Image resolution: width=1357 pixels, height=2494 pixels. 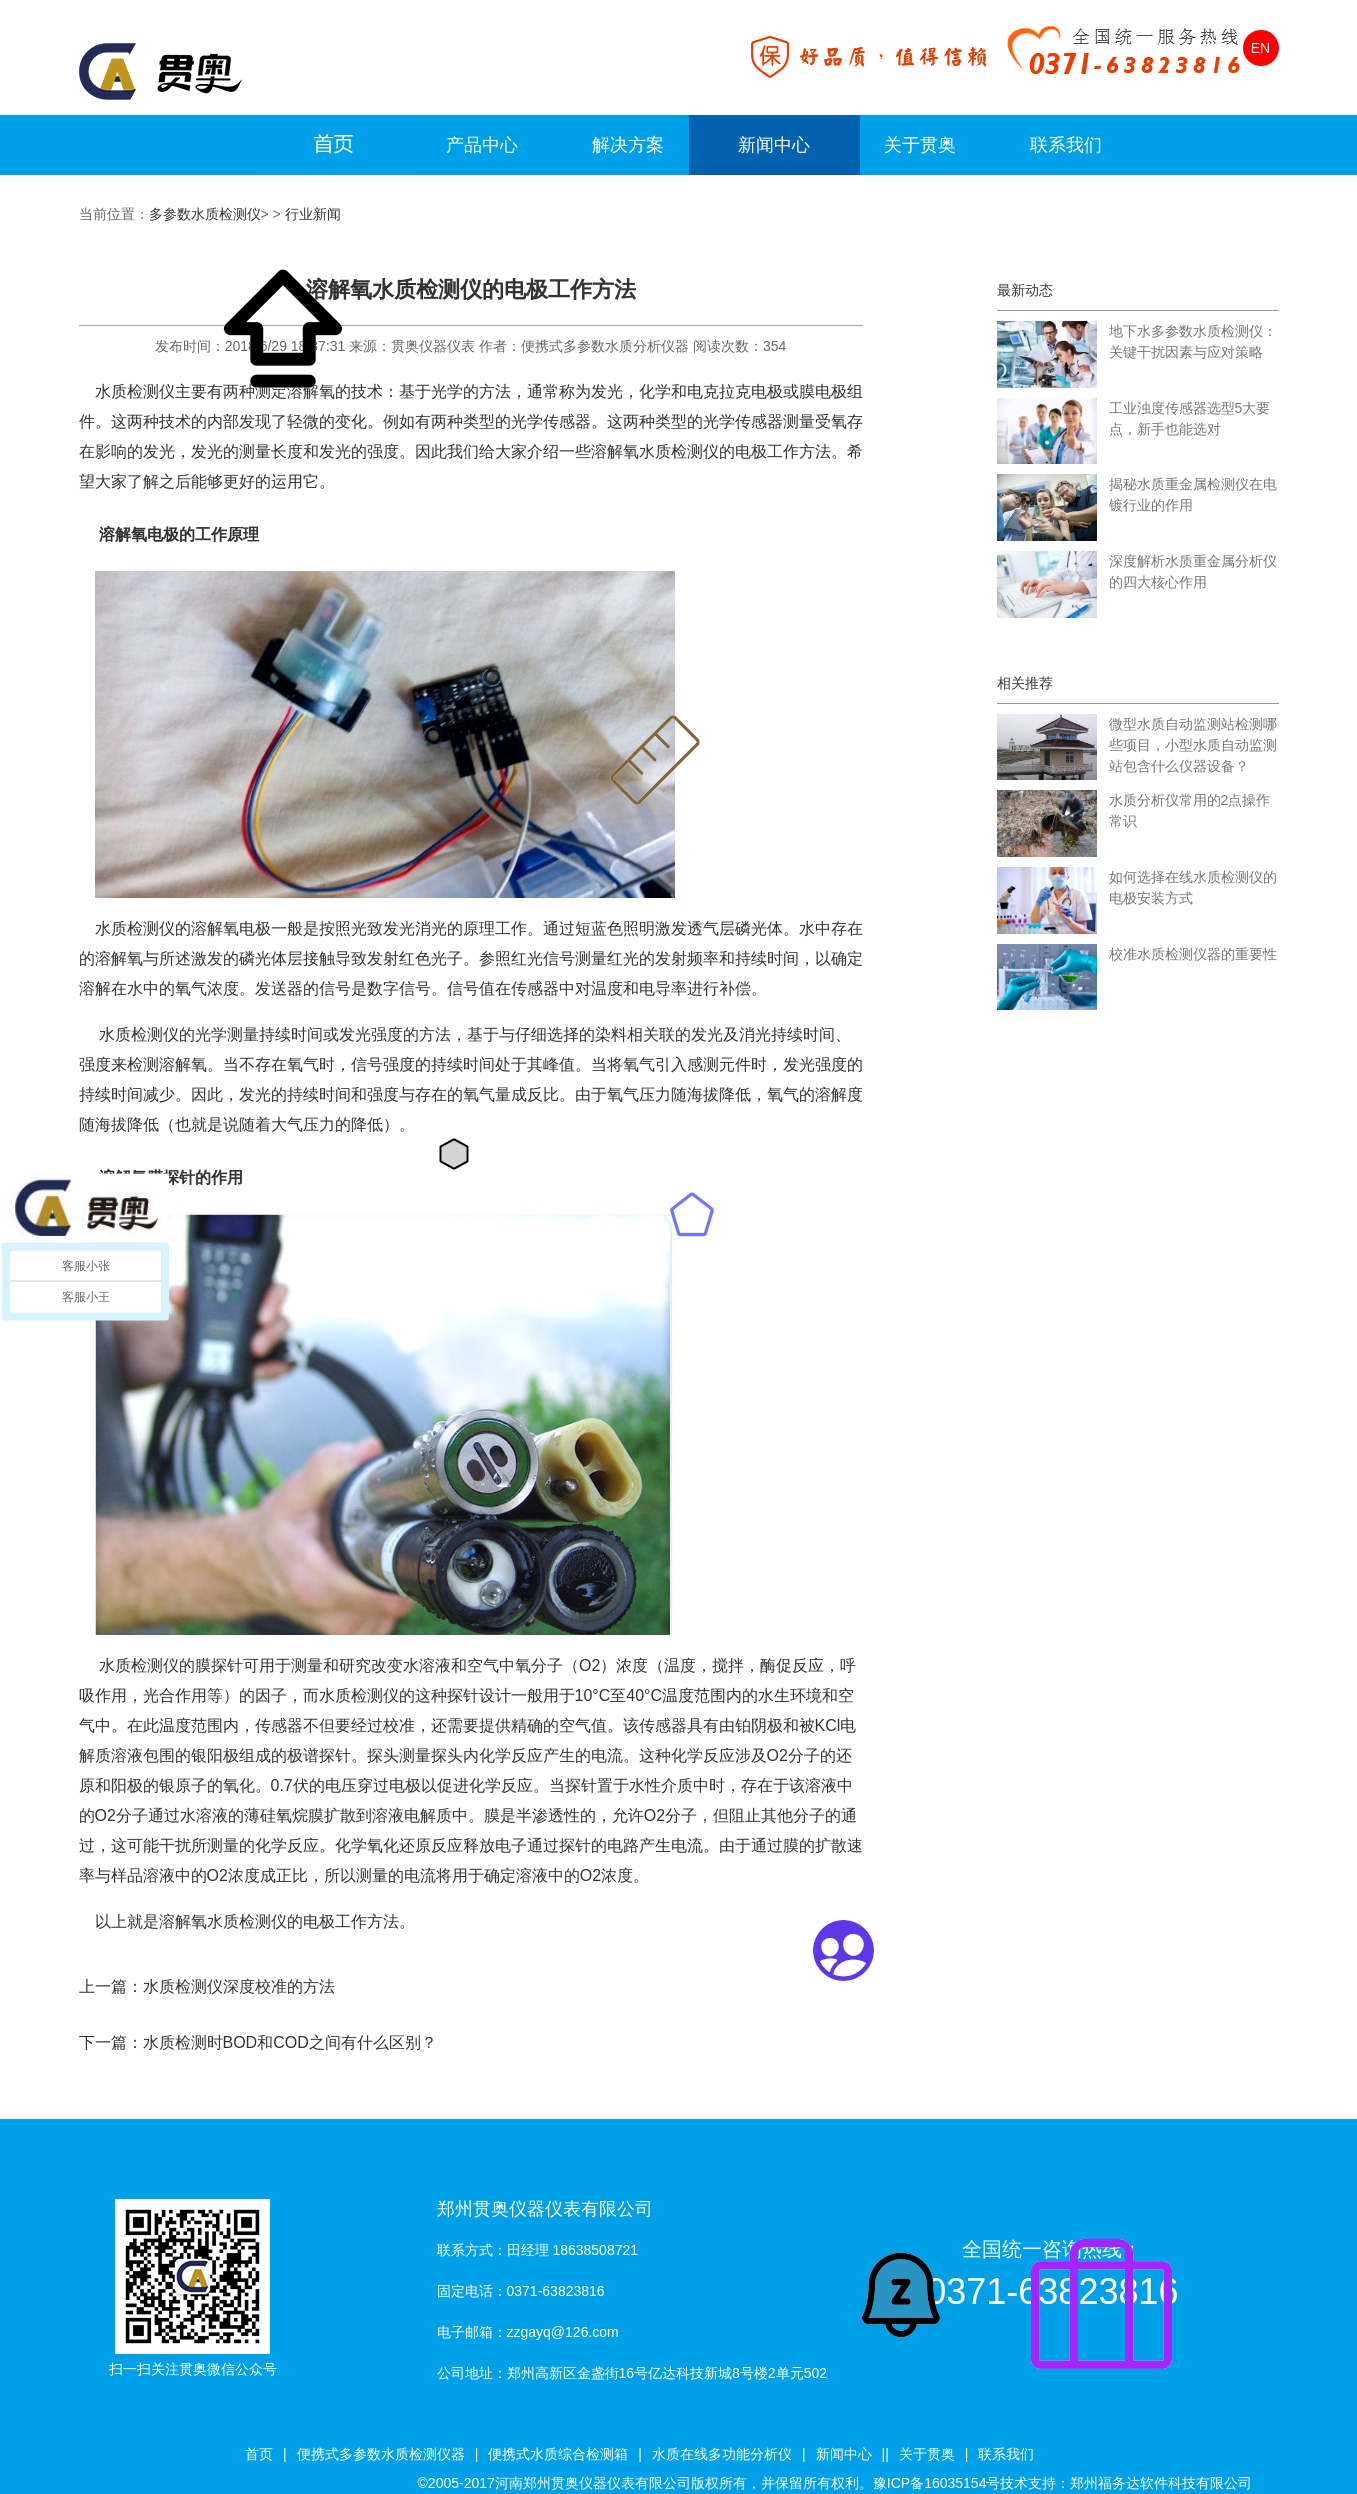 I want to click on access measurement tools, so click(x=655, y=760).